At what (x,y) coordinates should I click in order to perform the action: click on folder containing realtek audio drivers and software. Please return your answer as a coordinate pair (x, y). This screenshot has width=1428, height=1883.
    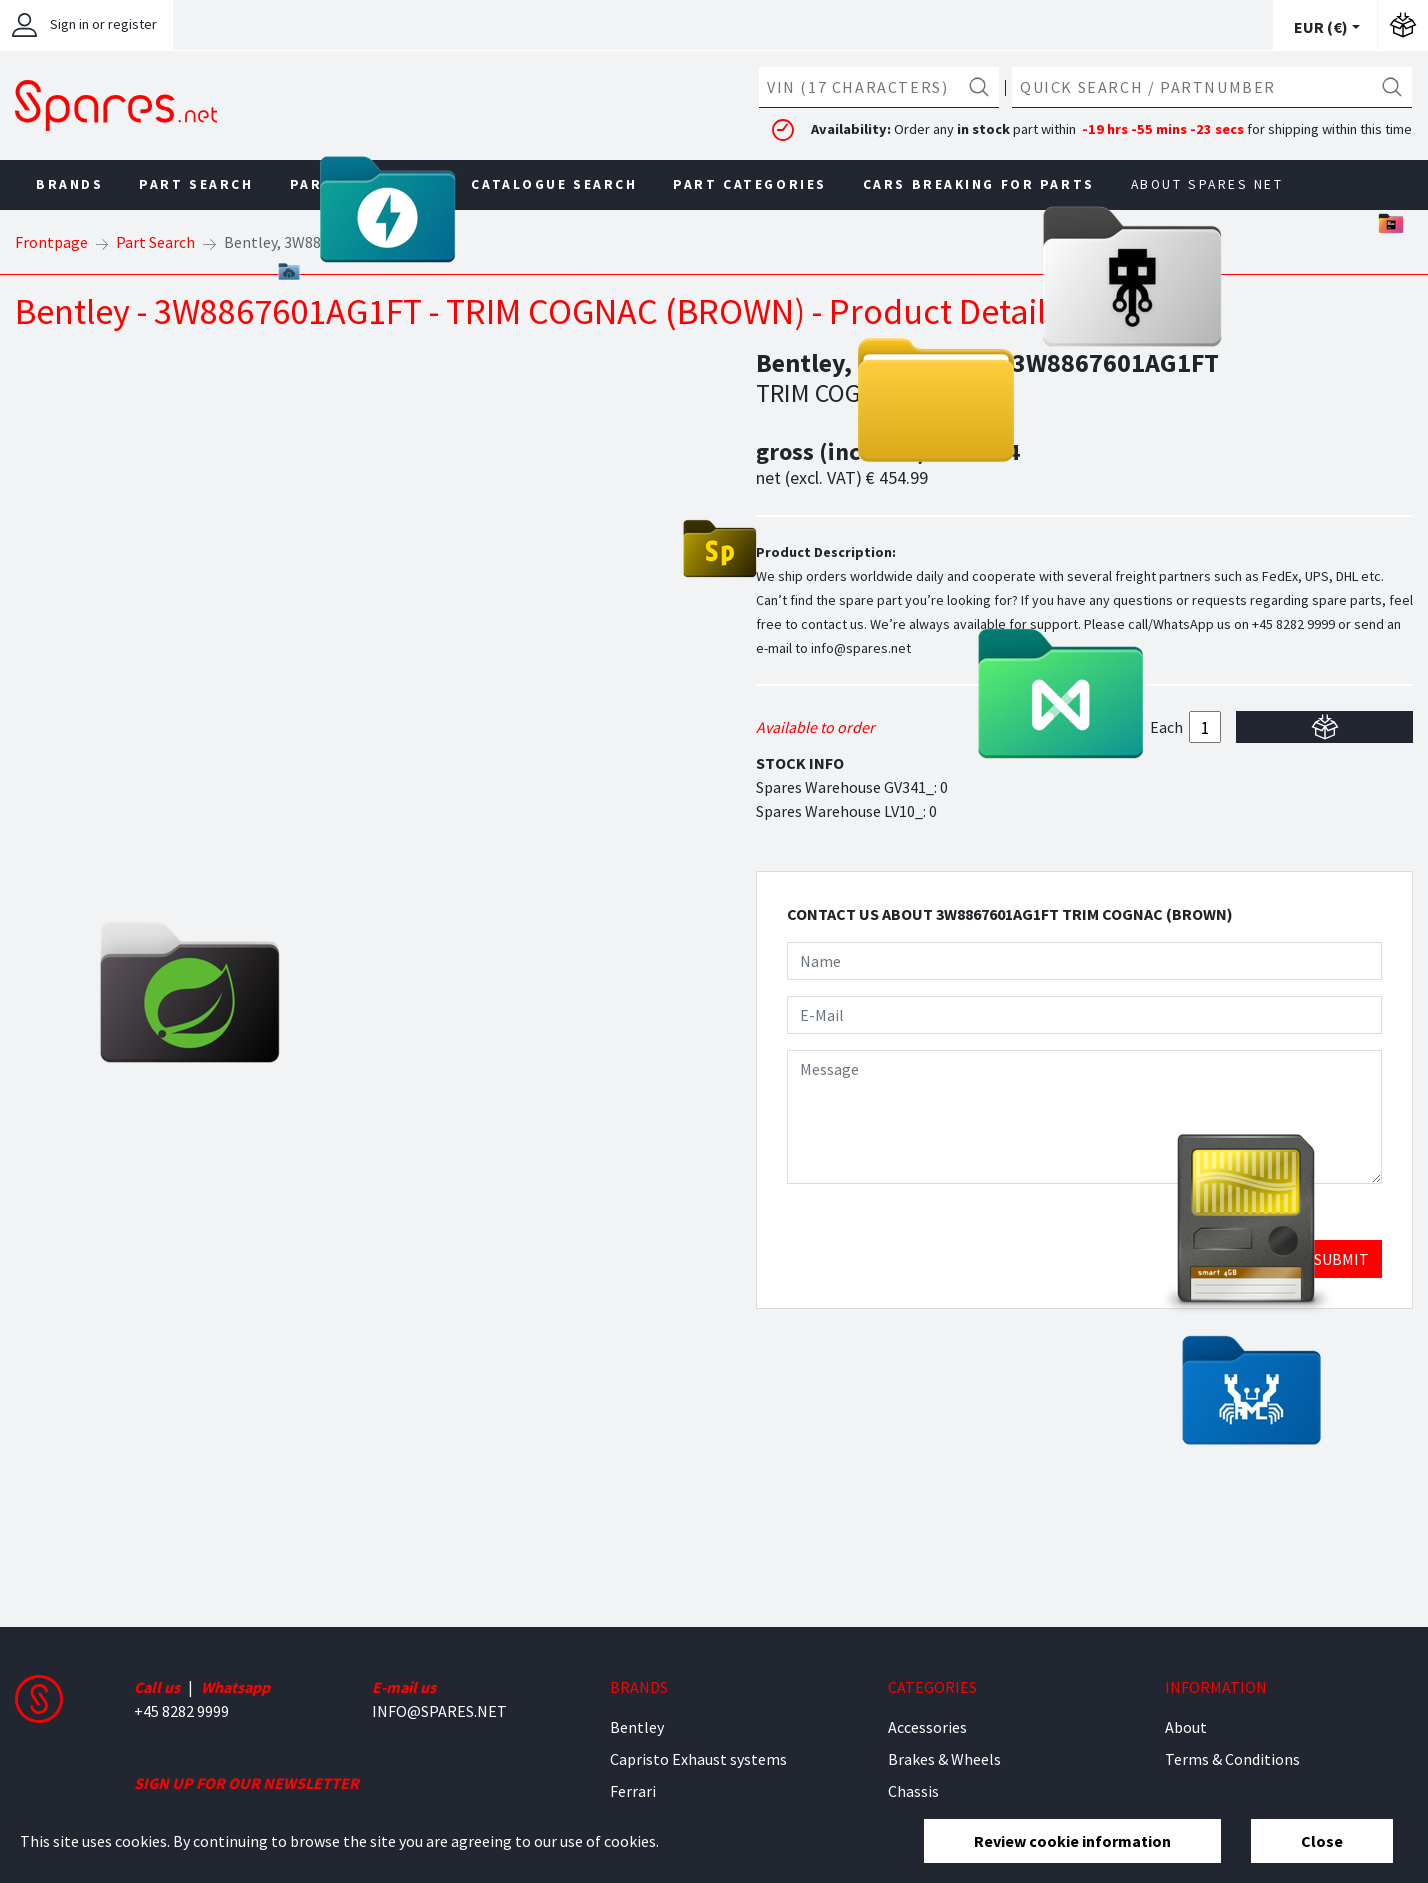
    Looking at the image, I should click on (1251, 1394).